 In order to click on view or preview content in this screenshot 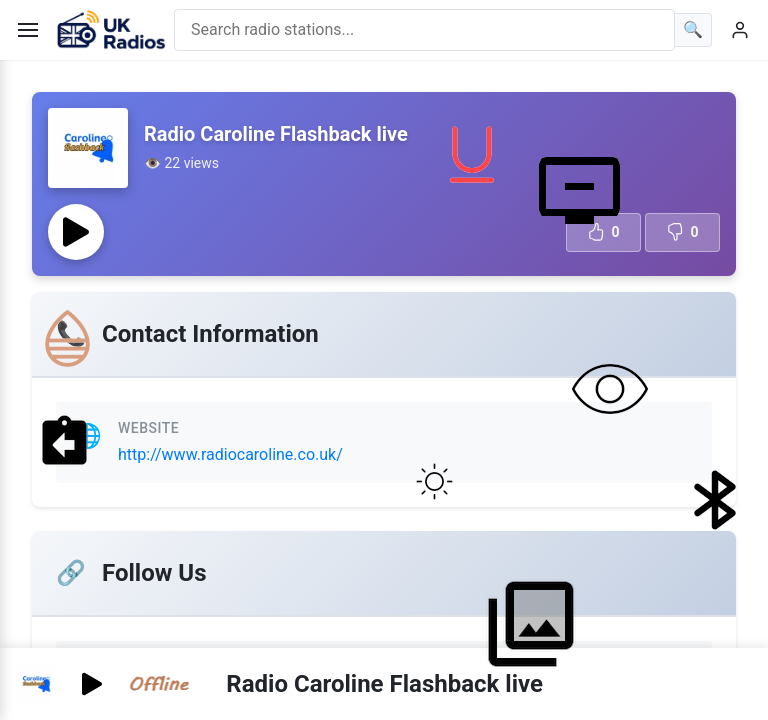, I will do `click(610, 389)`.